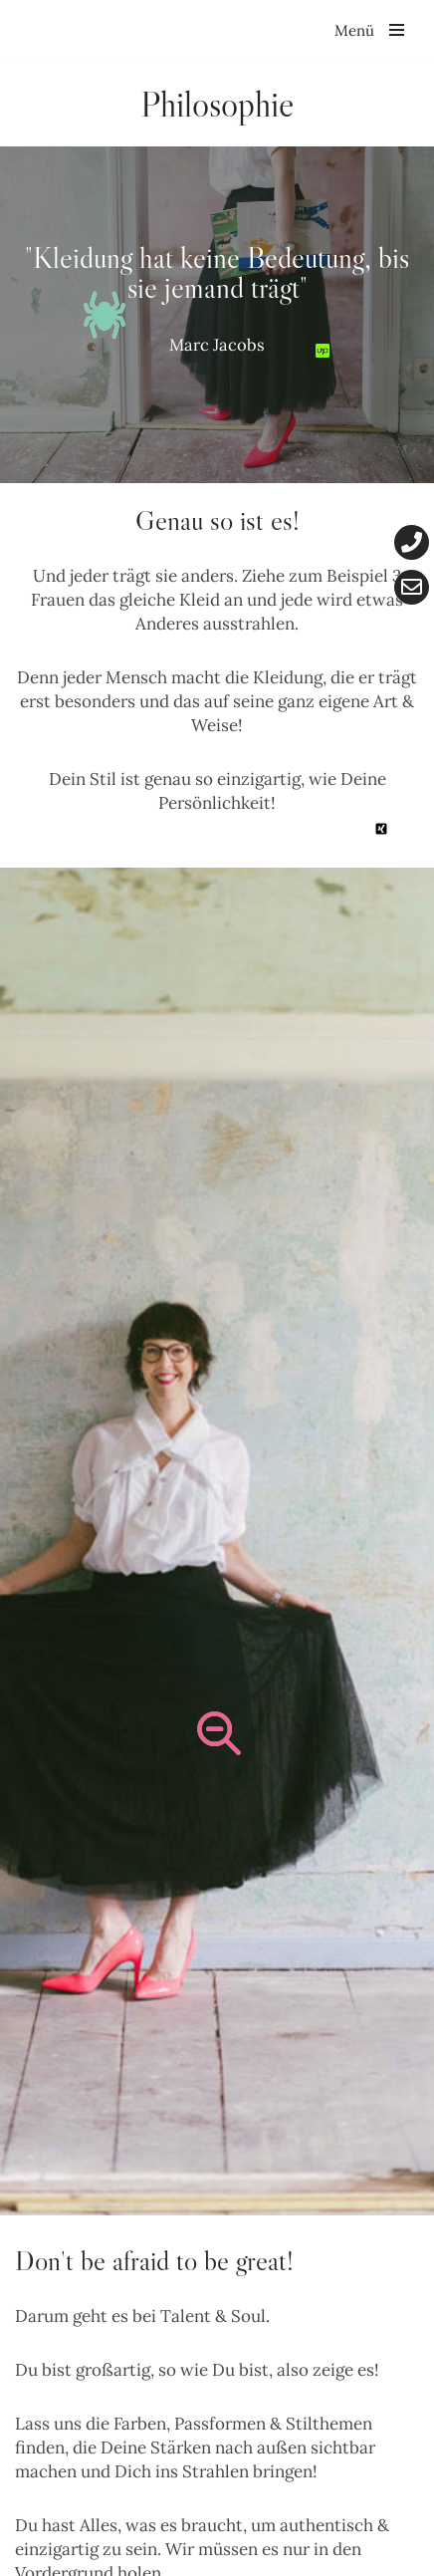 This screenshot has width=434, height=2576. I want to click on zoom out to see more content, so click(219, 1733).